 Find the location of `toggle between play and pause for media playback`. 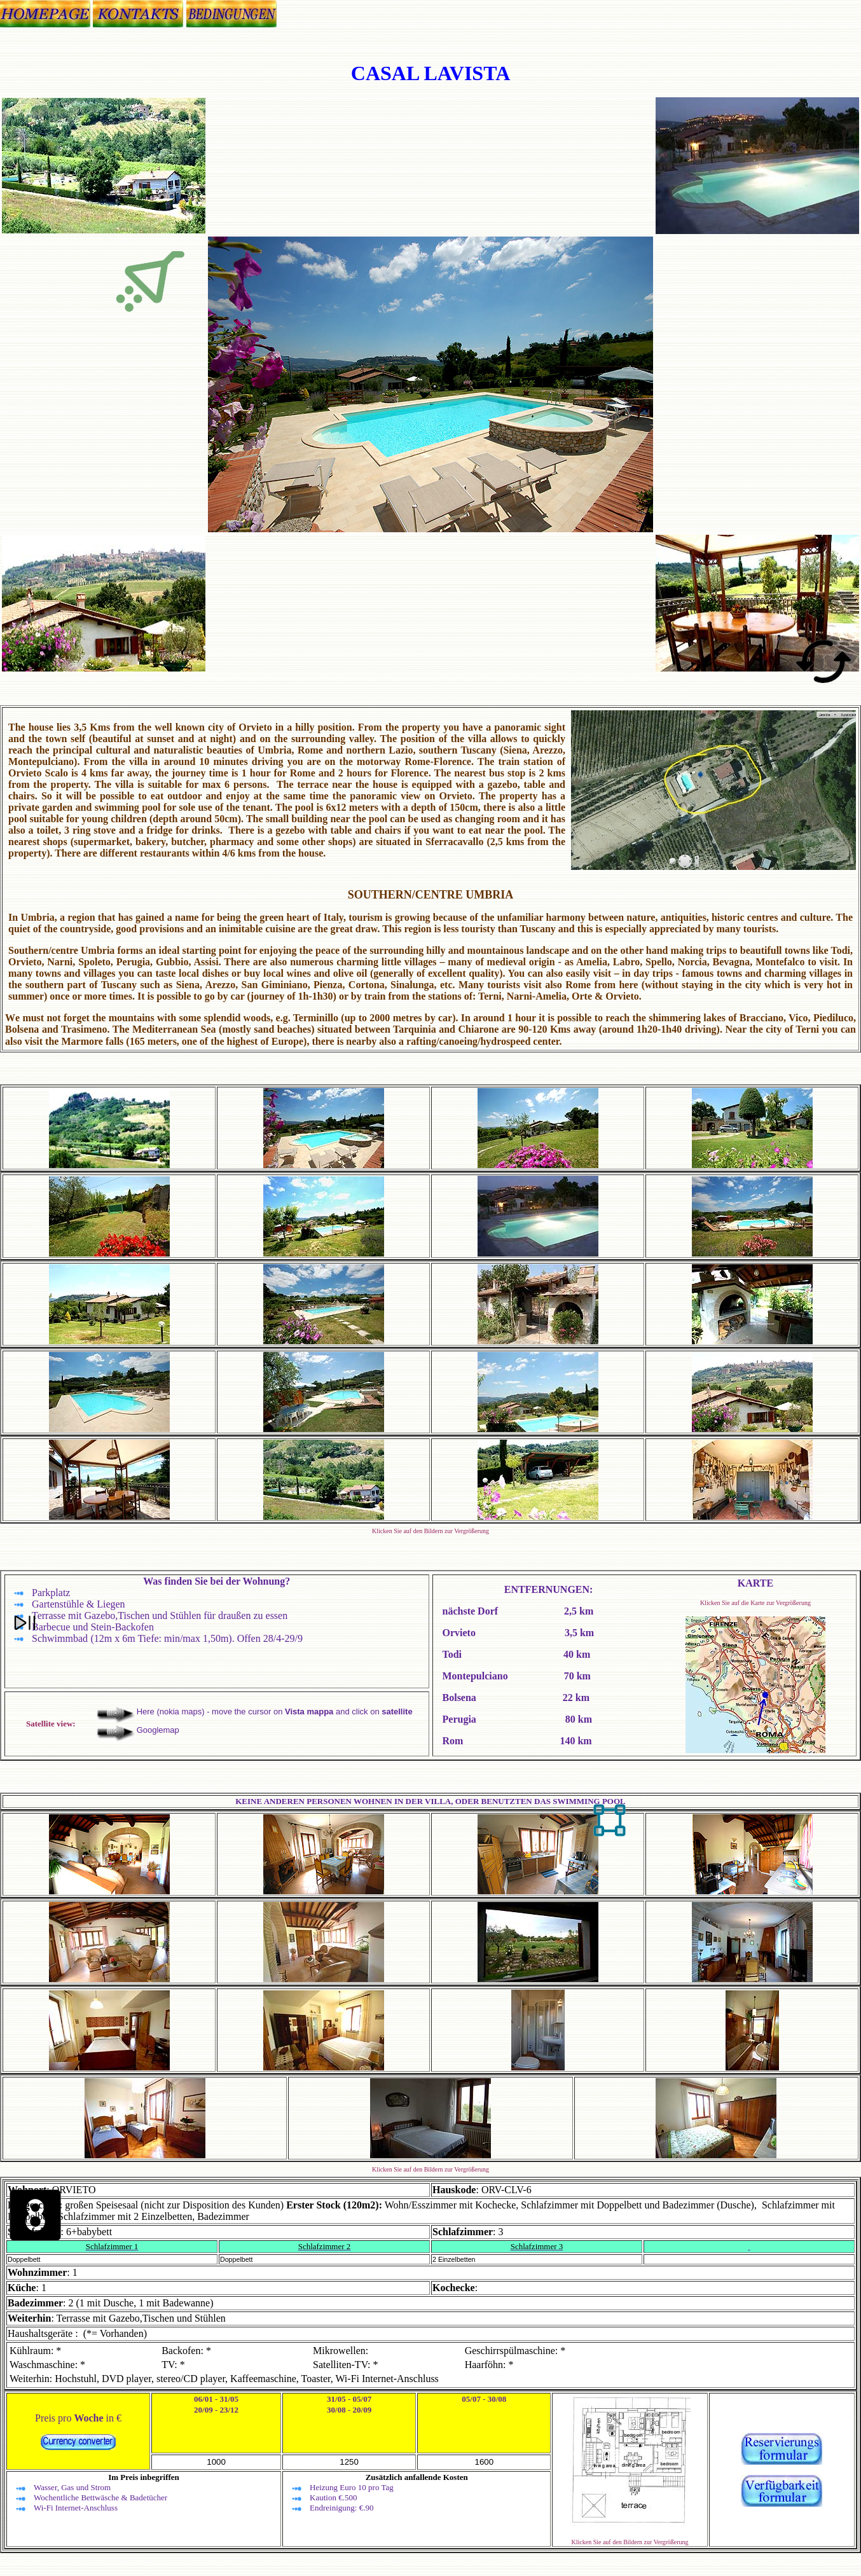

toggle between play and pause for media playback is located at coordinates (25, 1623).